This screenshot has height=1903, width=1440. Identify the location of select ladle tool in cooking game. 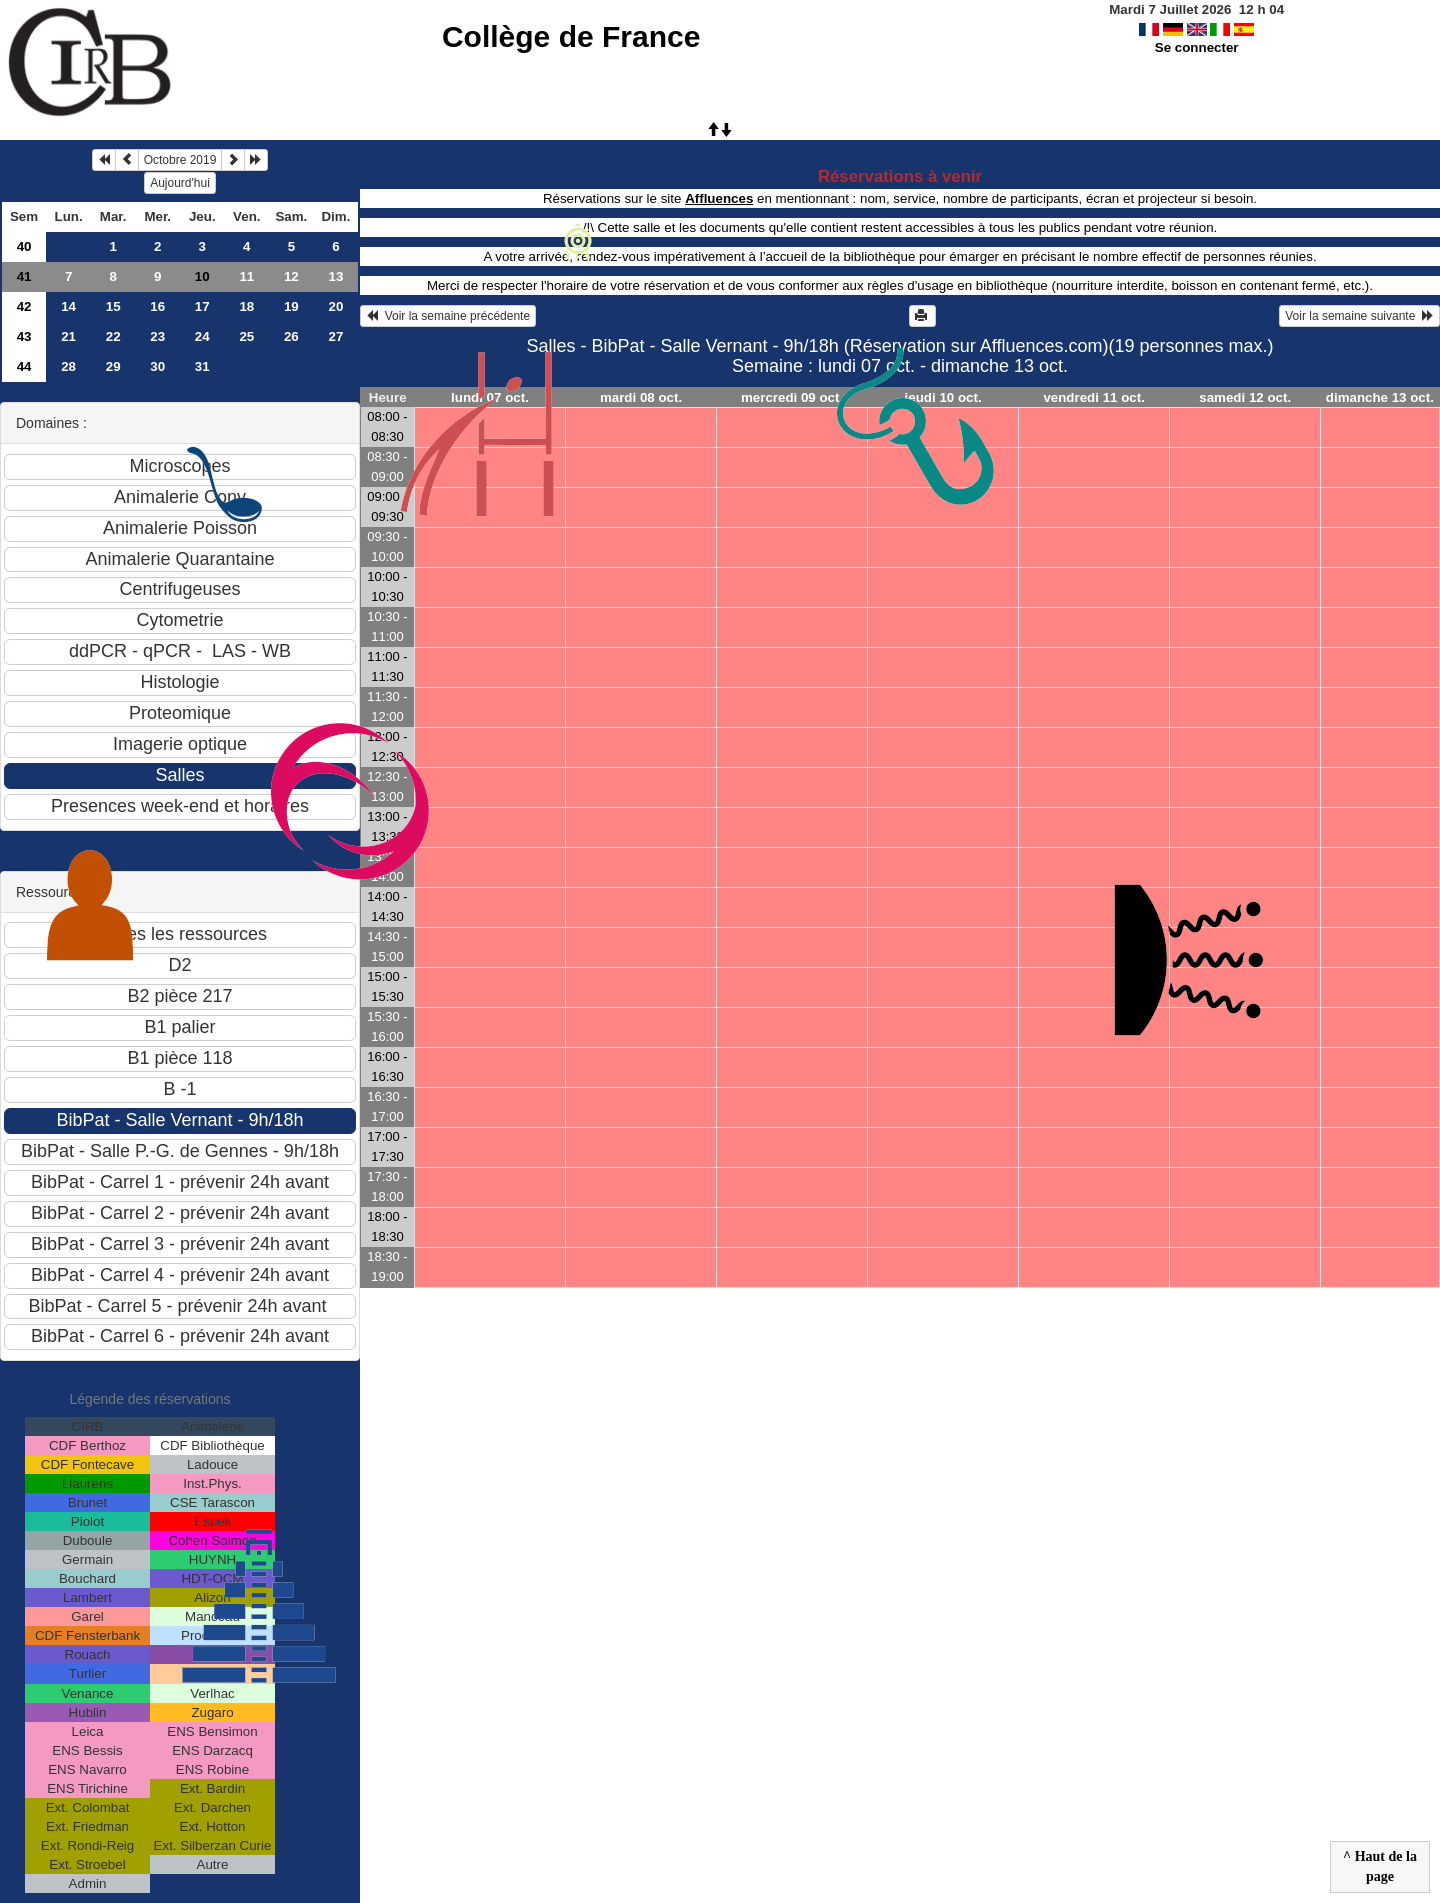
(224, 484).